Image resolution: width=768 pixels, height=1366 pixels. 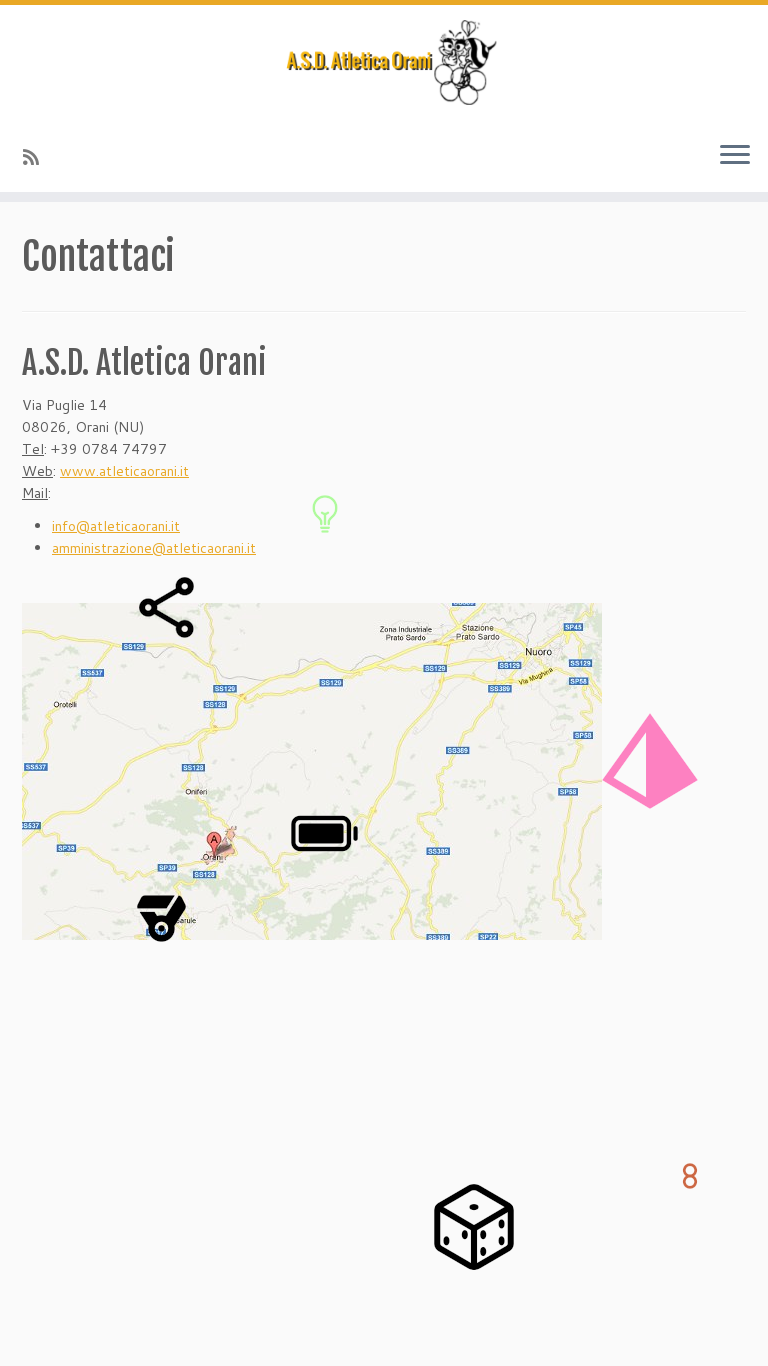 I want to click on share content with others, so click(x=166, y=607).